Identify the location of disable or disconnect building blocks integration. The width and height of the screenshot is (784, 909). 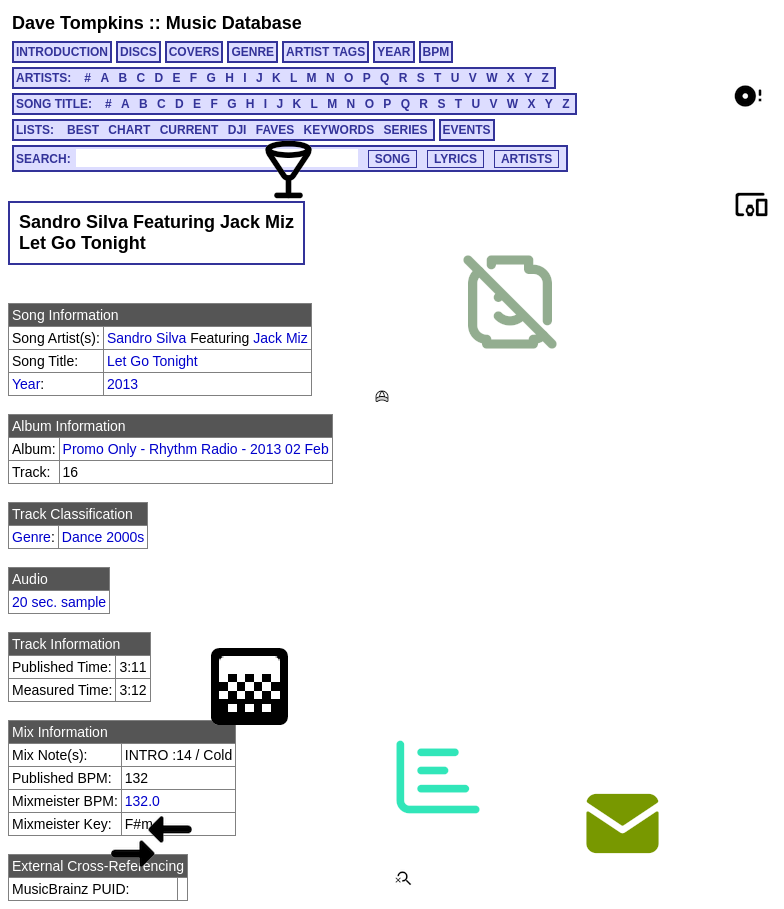
(510, 302).